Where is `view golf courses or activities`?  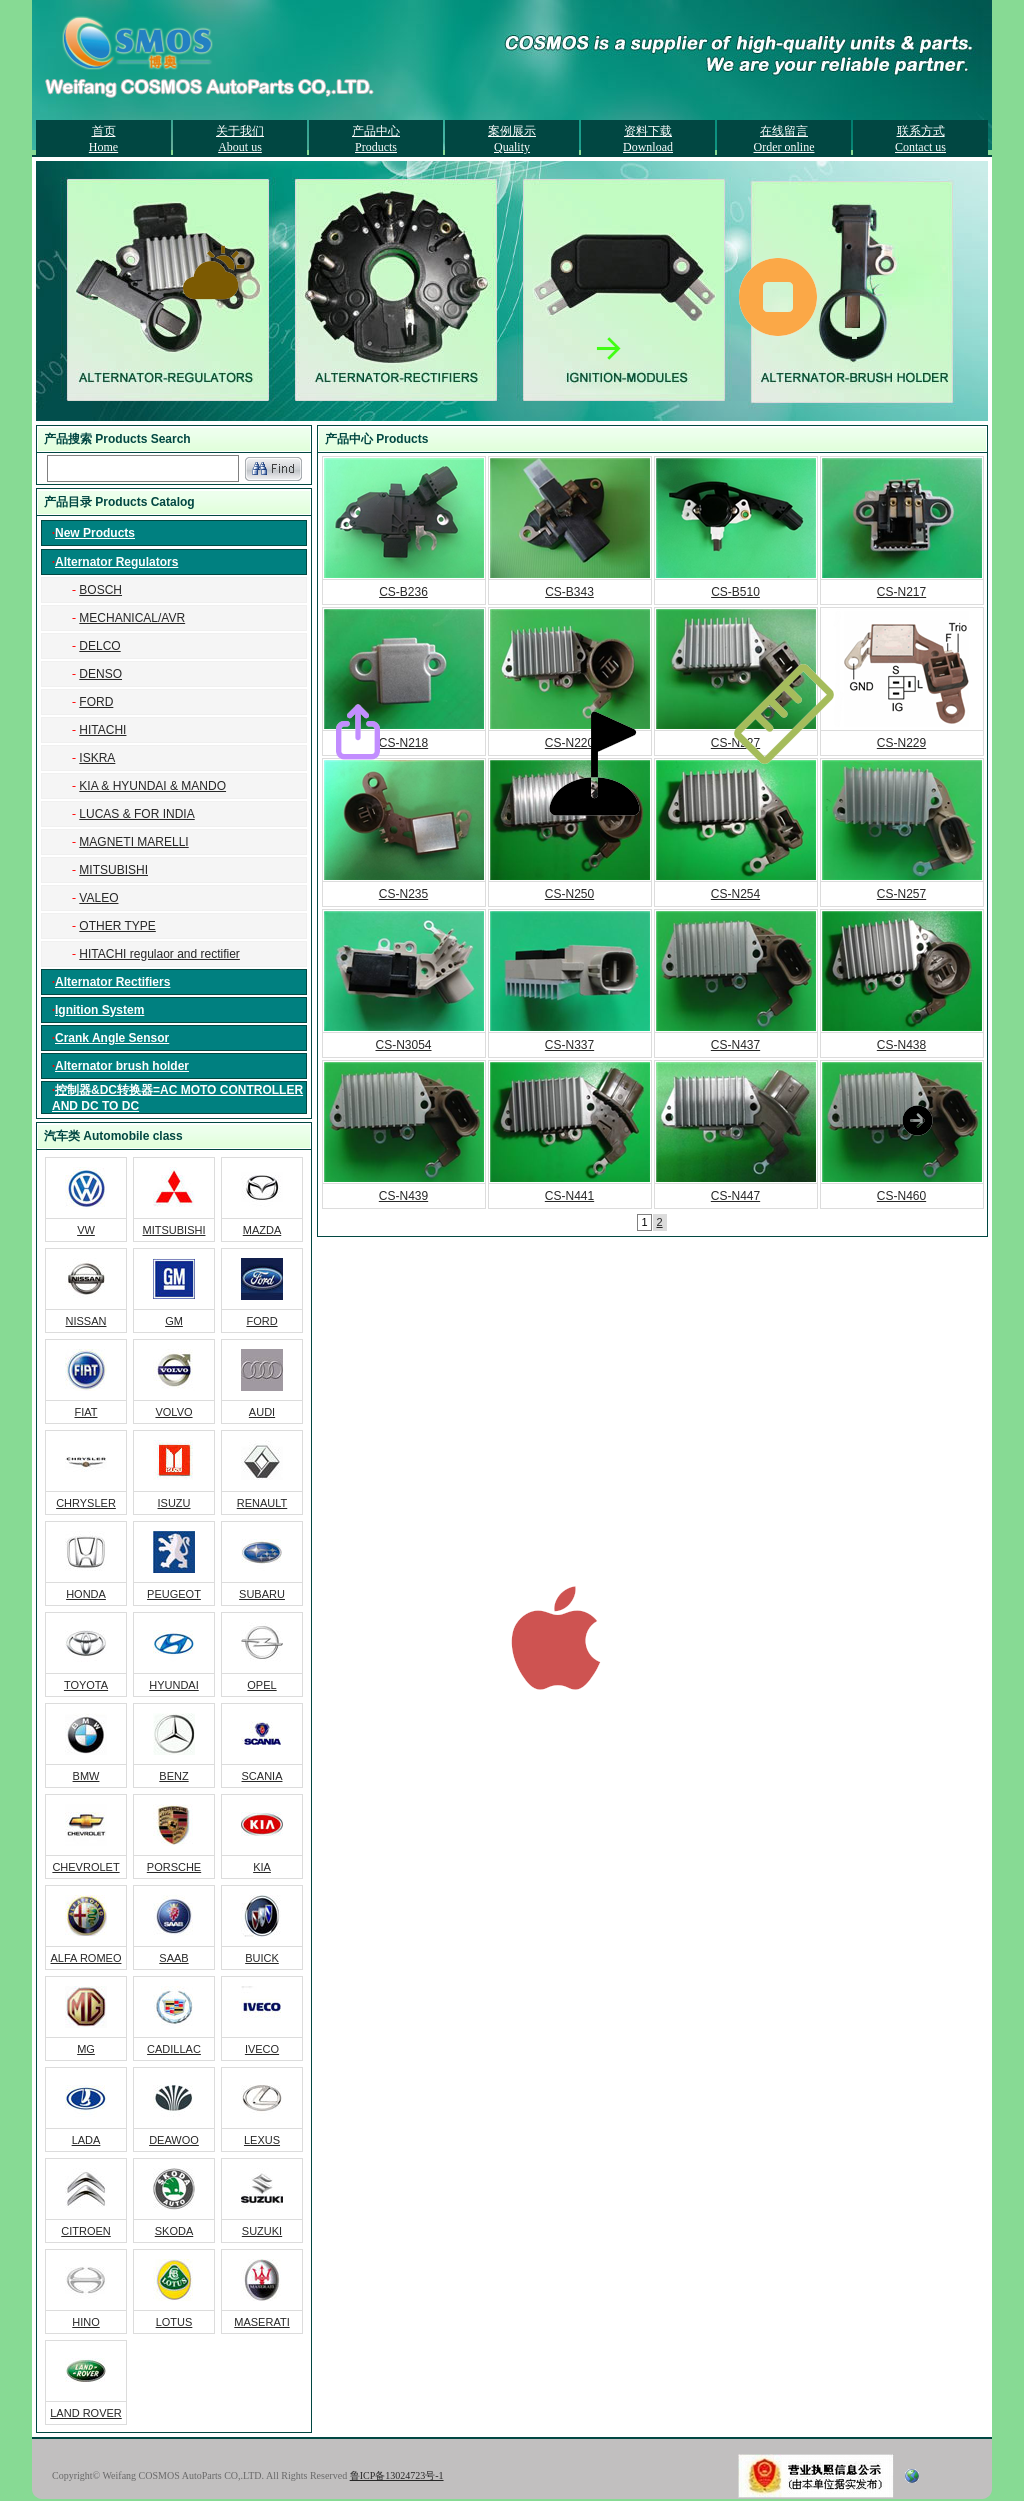 view golf courses or activities is located at coordinates (594, 763).